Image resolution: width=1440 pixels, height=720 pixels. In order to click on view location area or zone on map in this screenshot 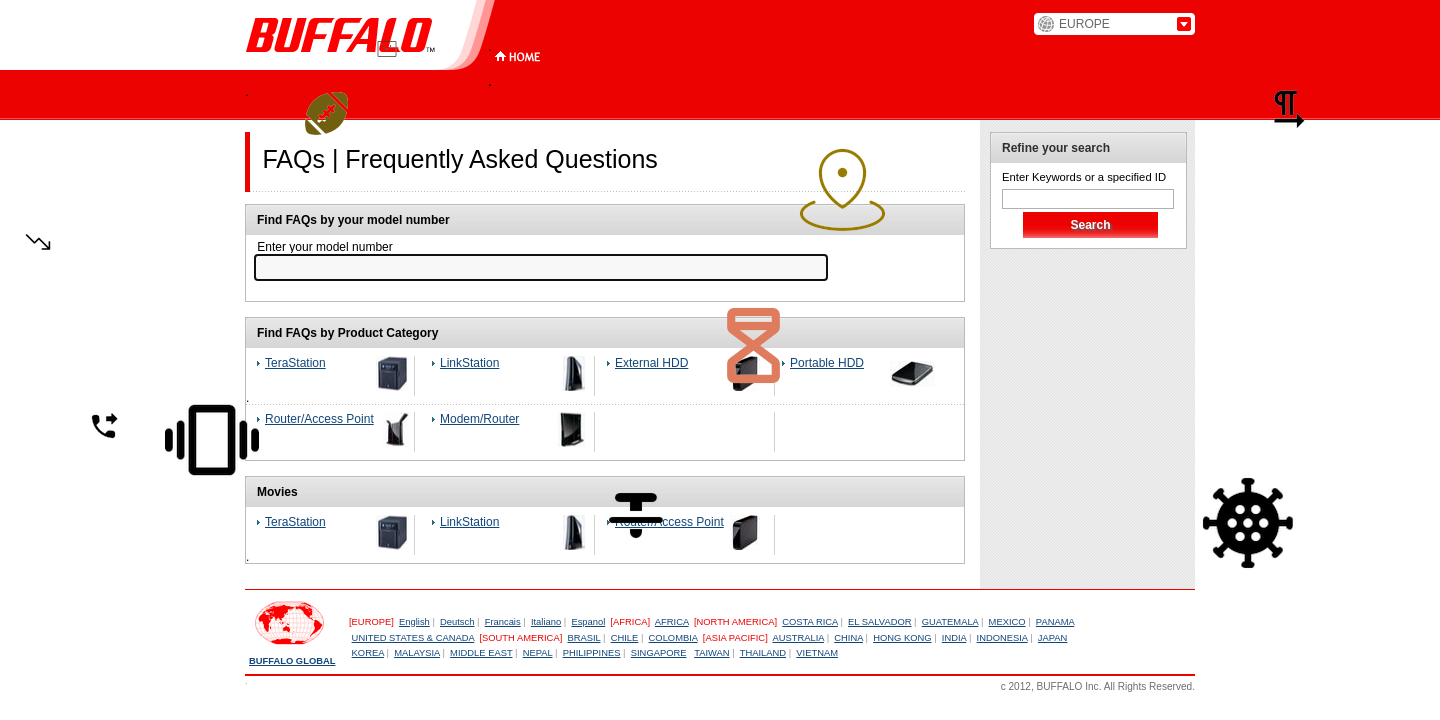, I will do `click(842, 191)`.